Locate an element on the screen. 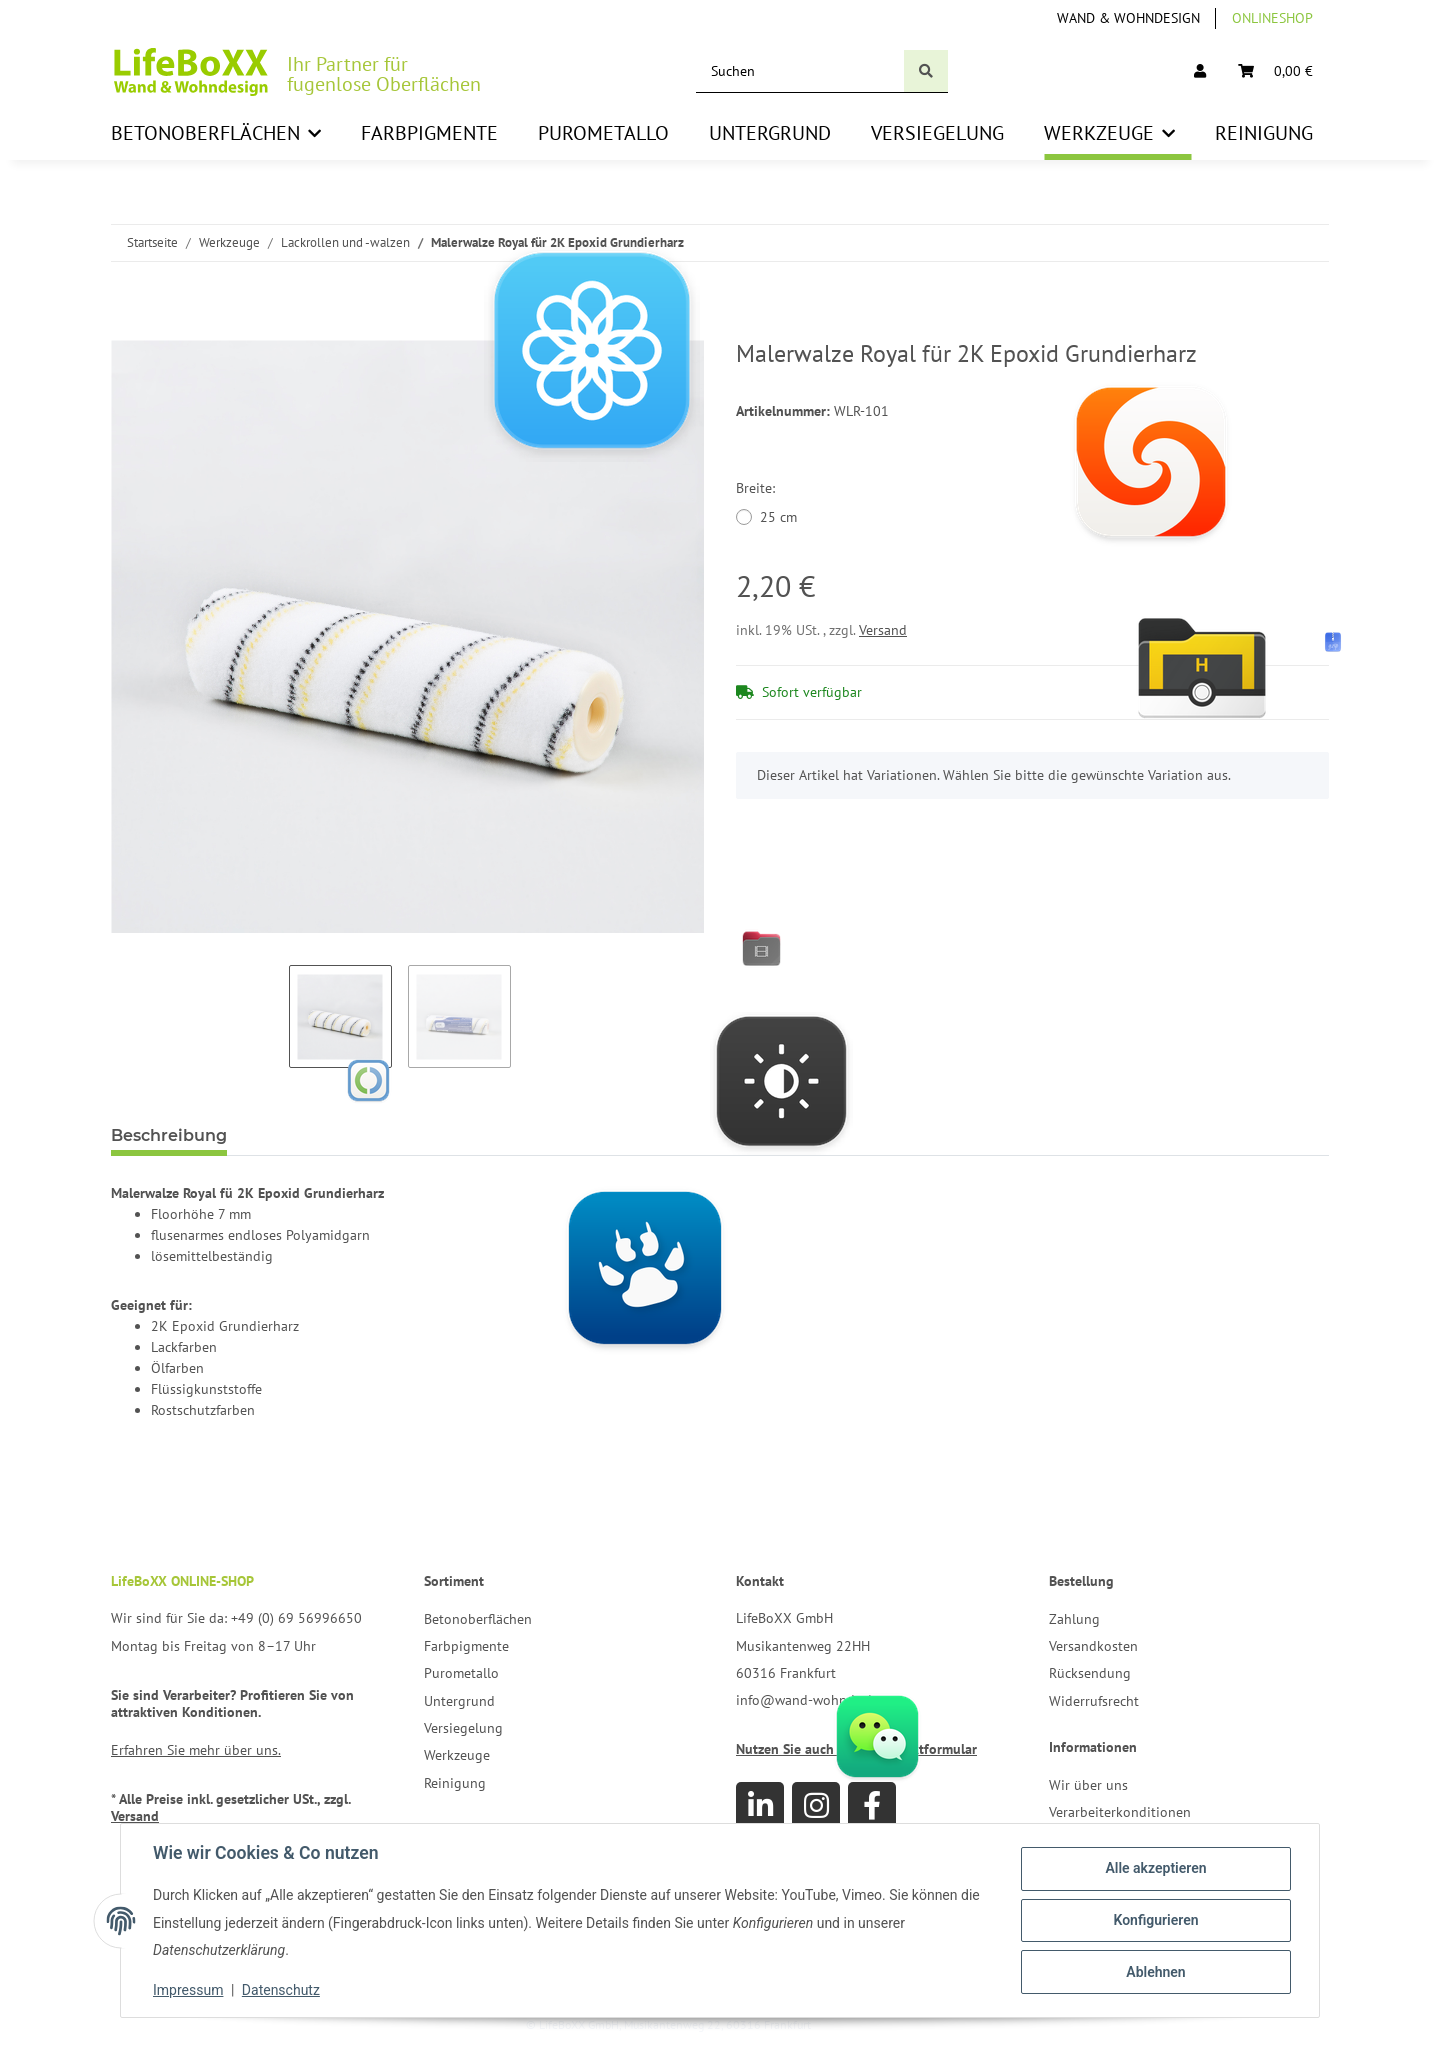 This screenshot has height=2050, width=1440. toggle night light or night shift mode is located at coordinates (781, 1083).